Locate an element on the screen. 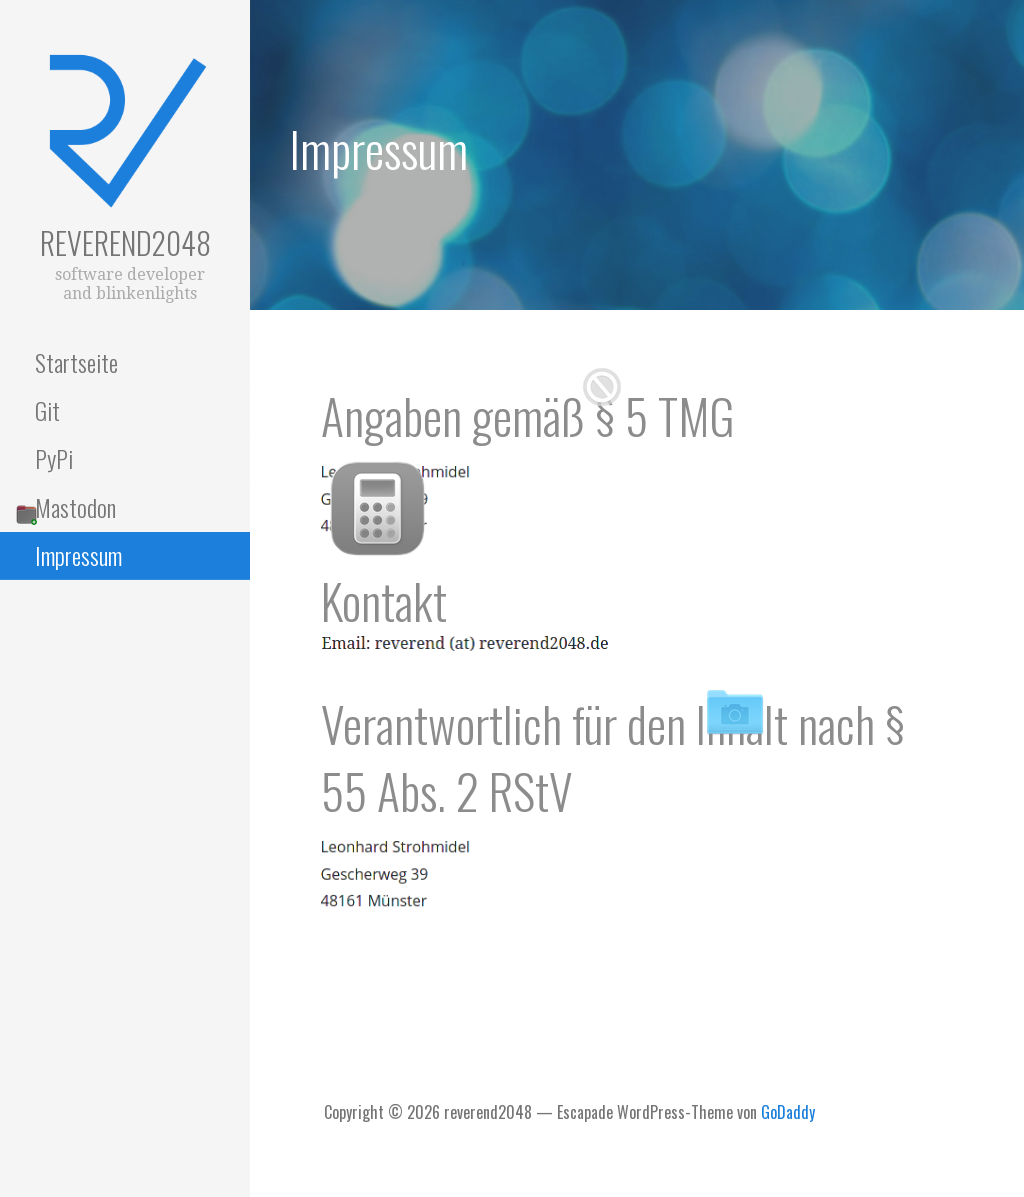 The image size is (1024, 1197). open your pictures folder is located at coordinates (735, 712).